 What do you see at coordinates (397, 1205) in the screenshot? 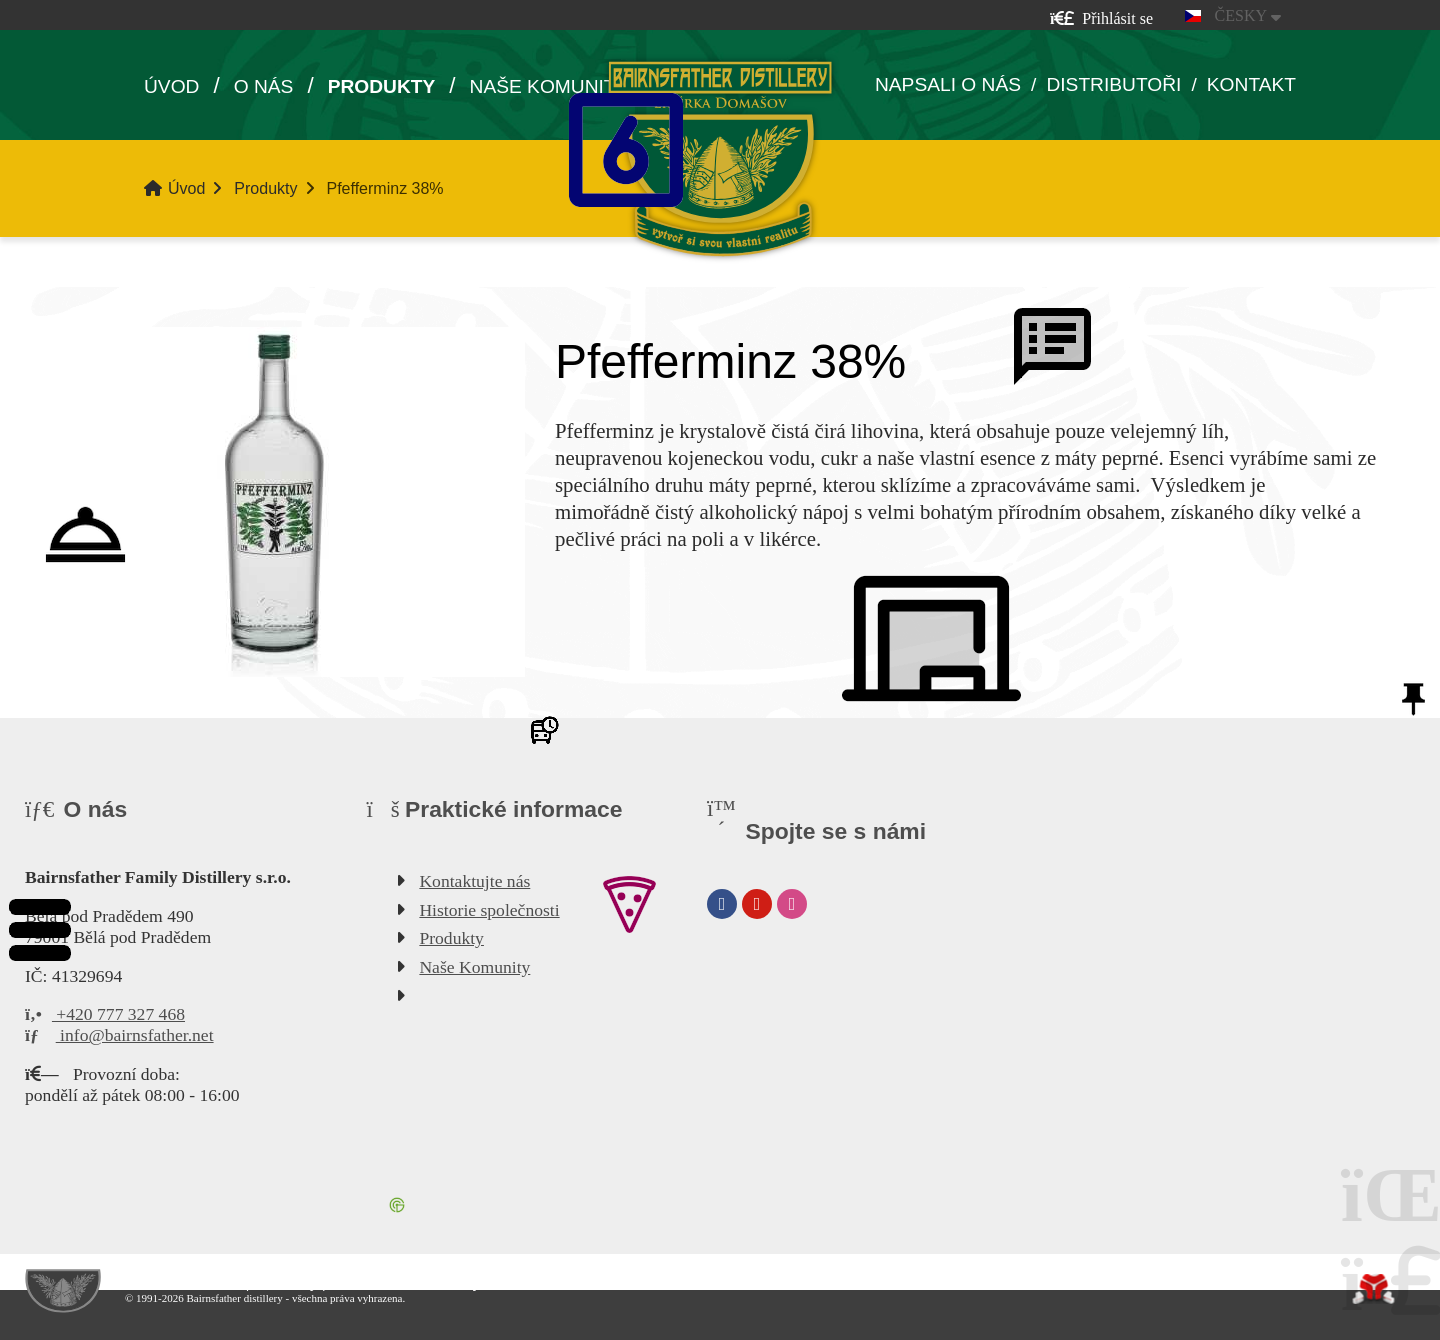
I see `scan nearby devices or networks` at bounding box center [397, 1205].